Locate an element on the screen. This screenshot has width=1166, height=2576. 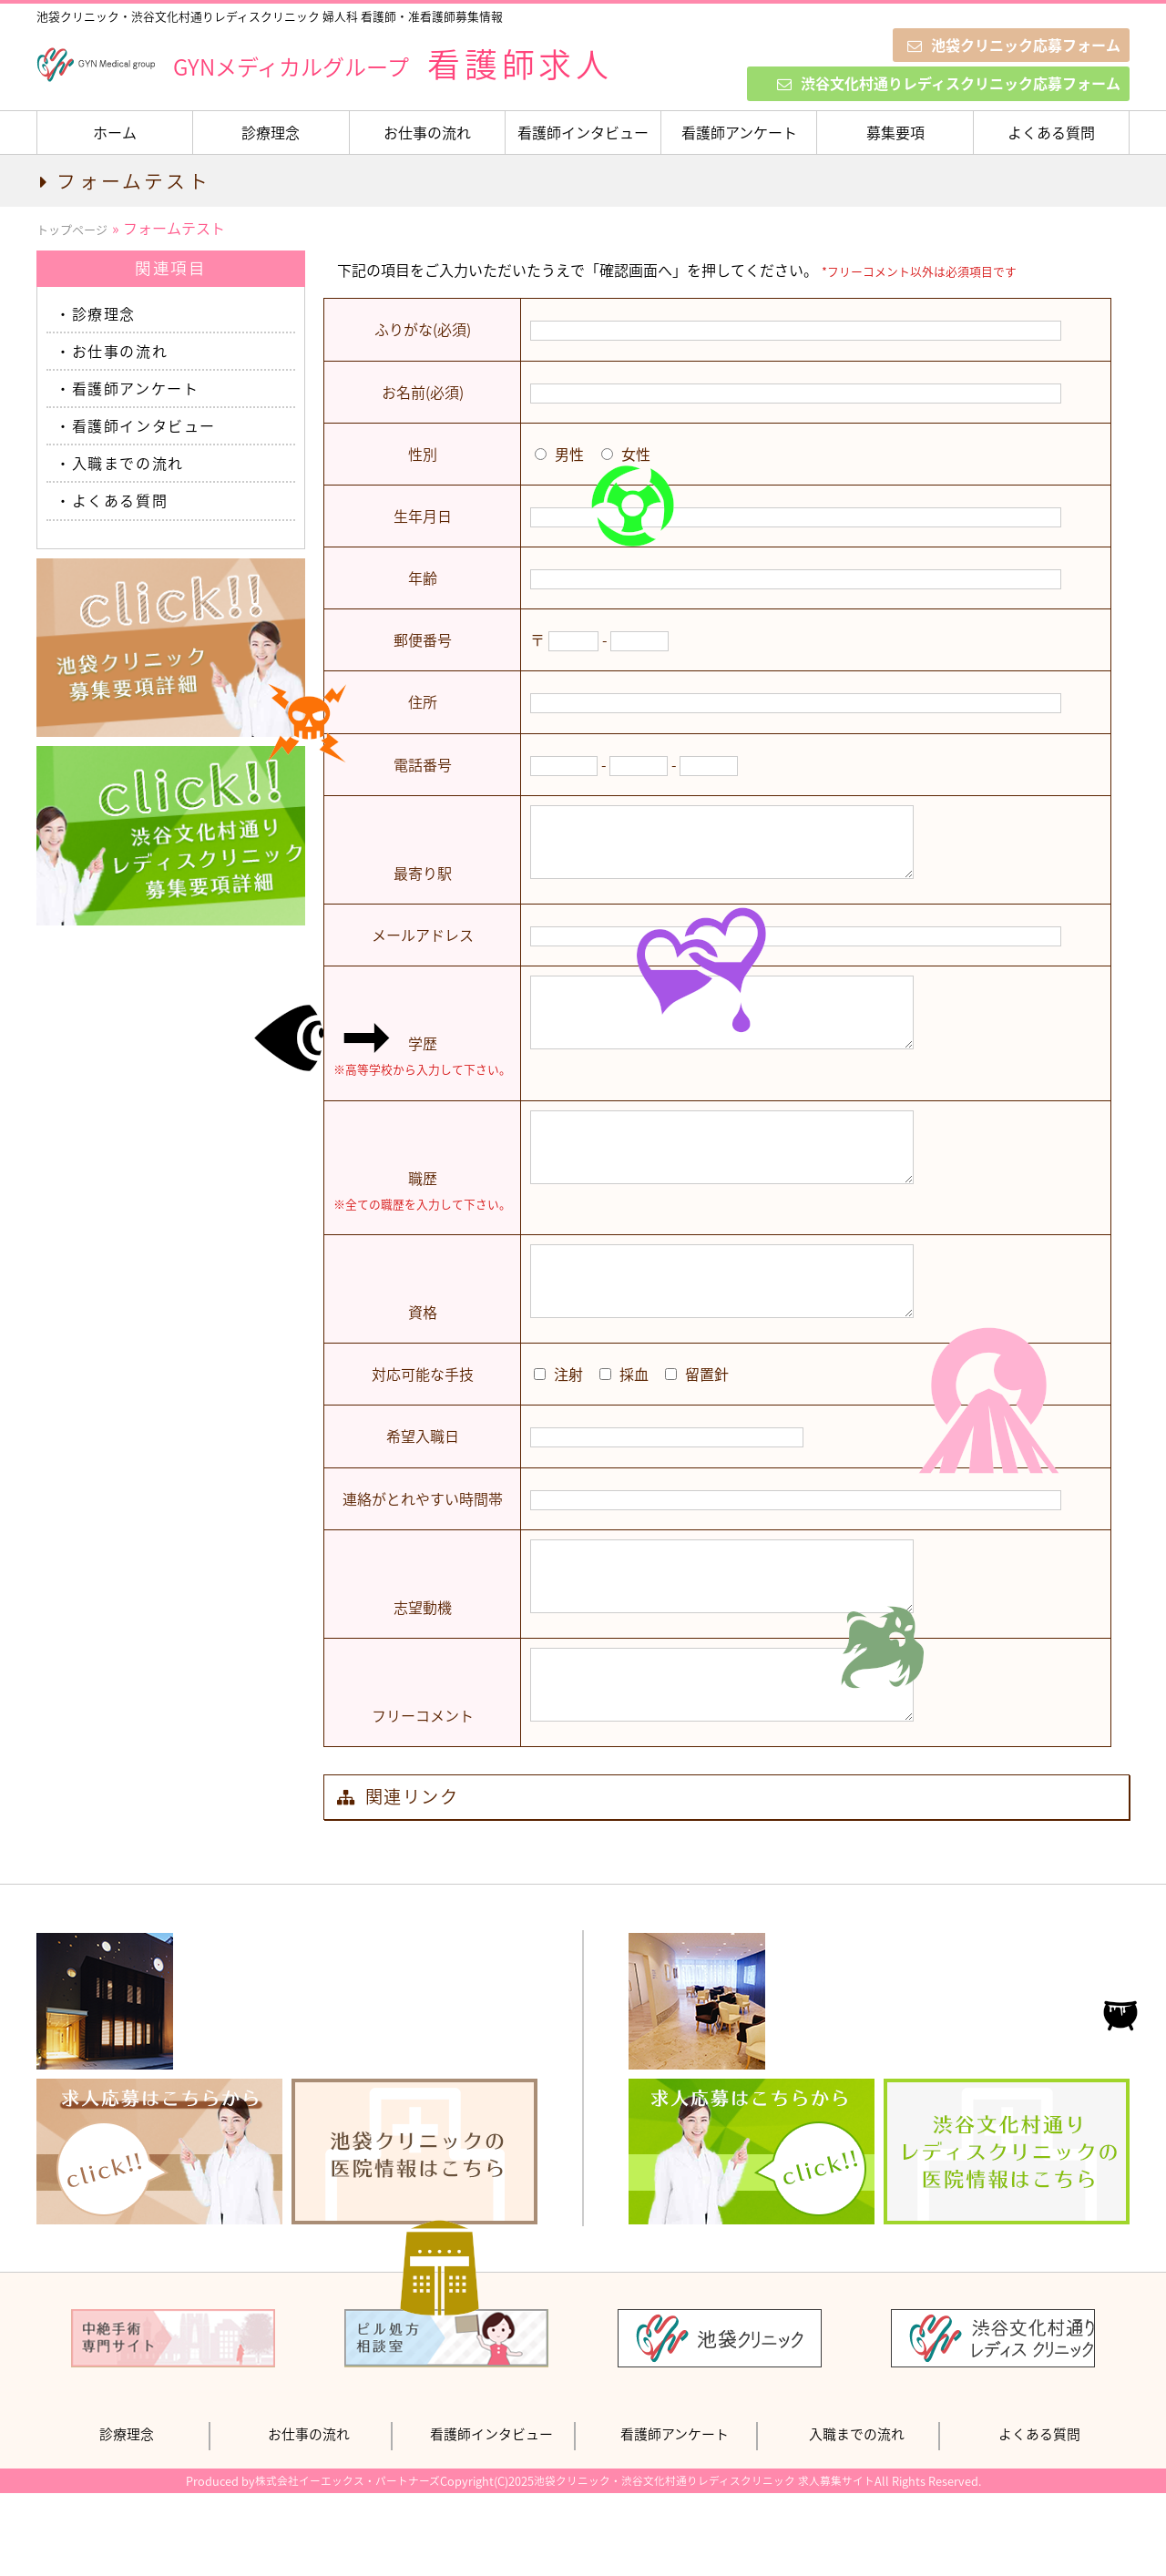
ghost enemy or spirit character in a game is located at coordinates (882, 1647).